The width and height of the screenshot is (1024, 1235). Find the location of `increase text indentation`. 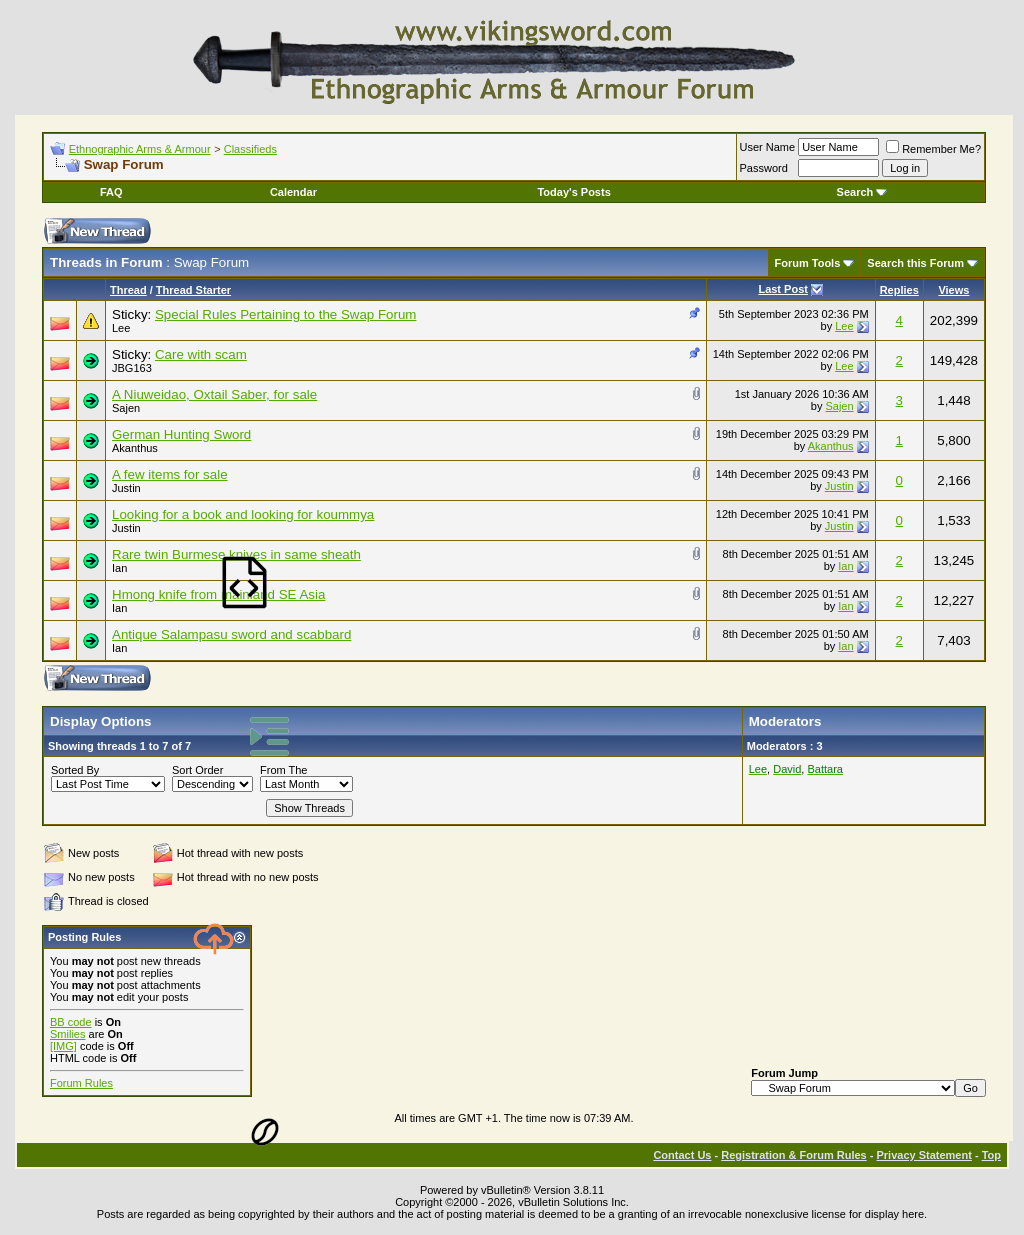

increase text indentation is located at coordinates (269, 736).